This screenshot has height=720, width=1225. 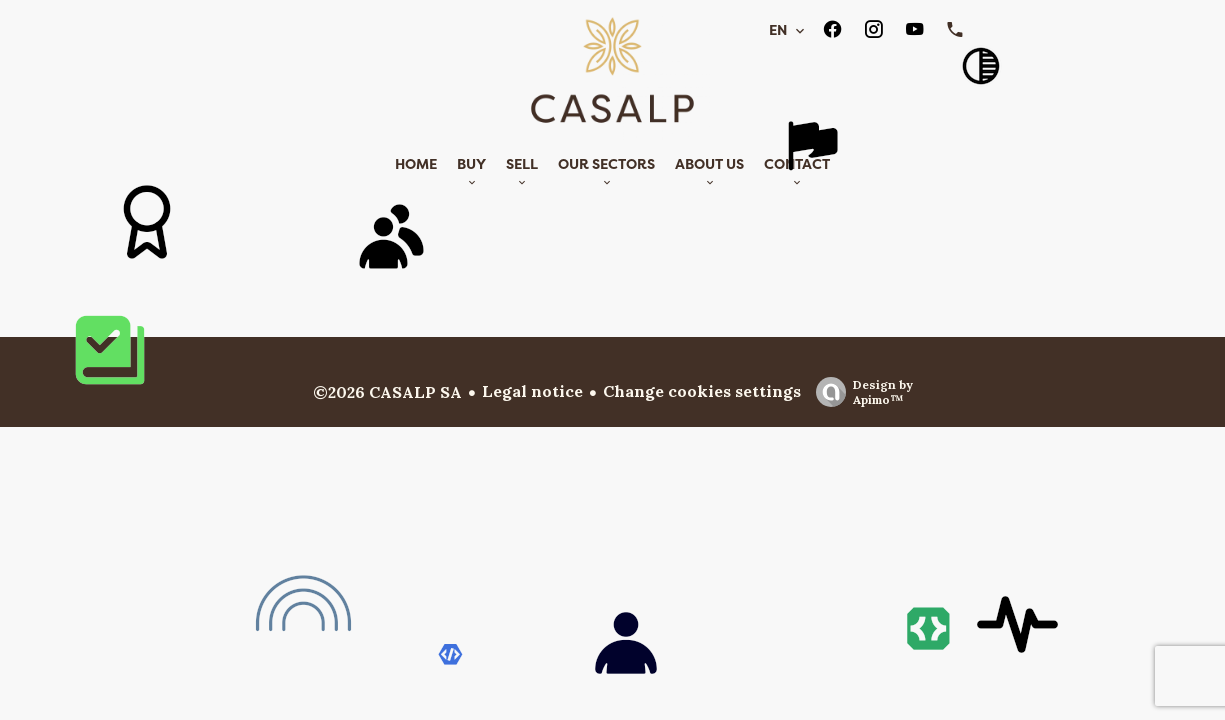 What do you see at coordinates (928, 628) in the screenshot?
I see `indicates active developer badge status on Discord` at bounding box center [928, 628].